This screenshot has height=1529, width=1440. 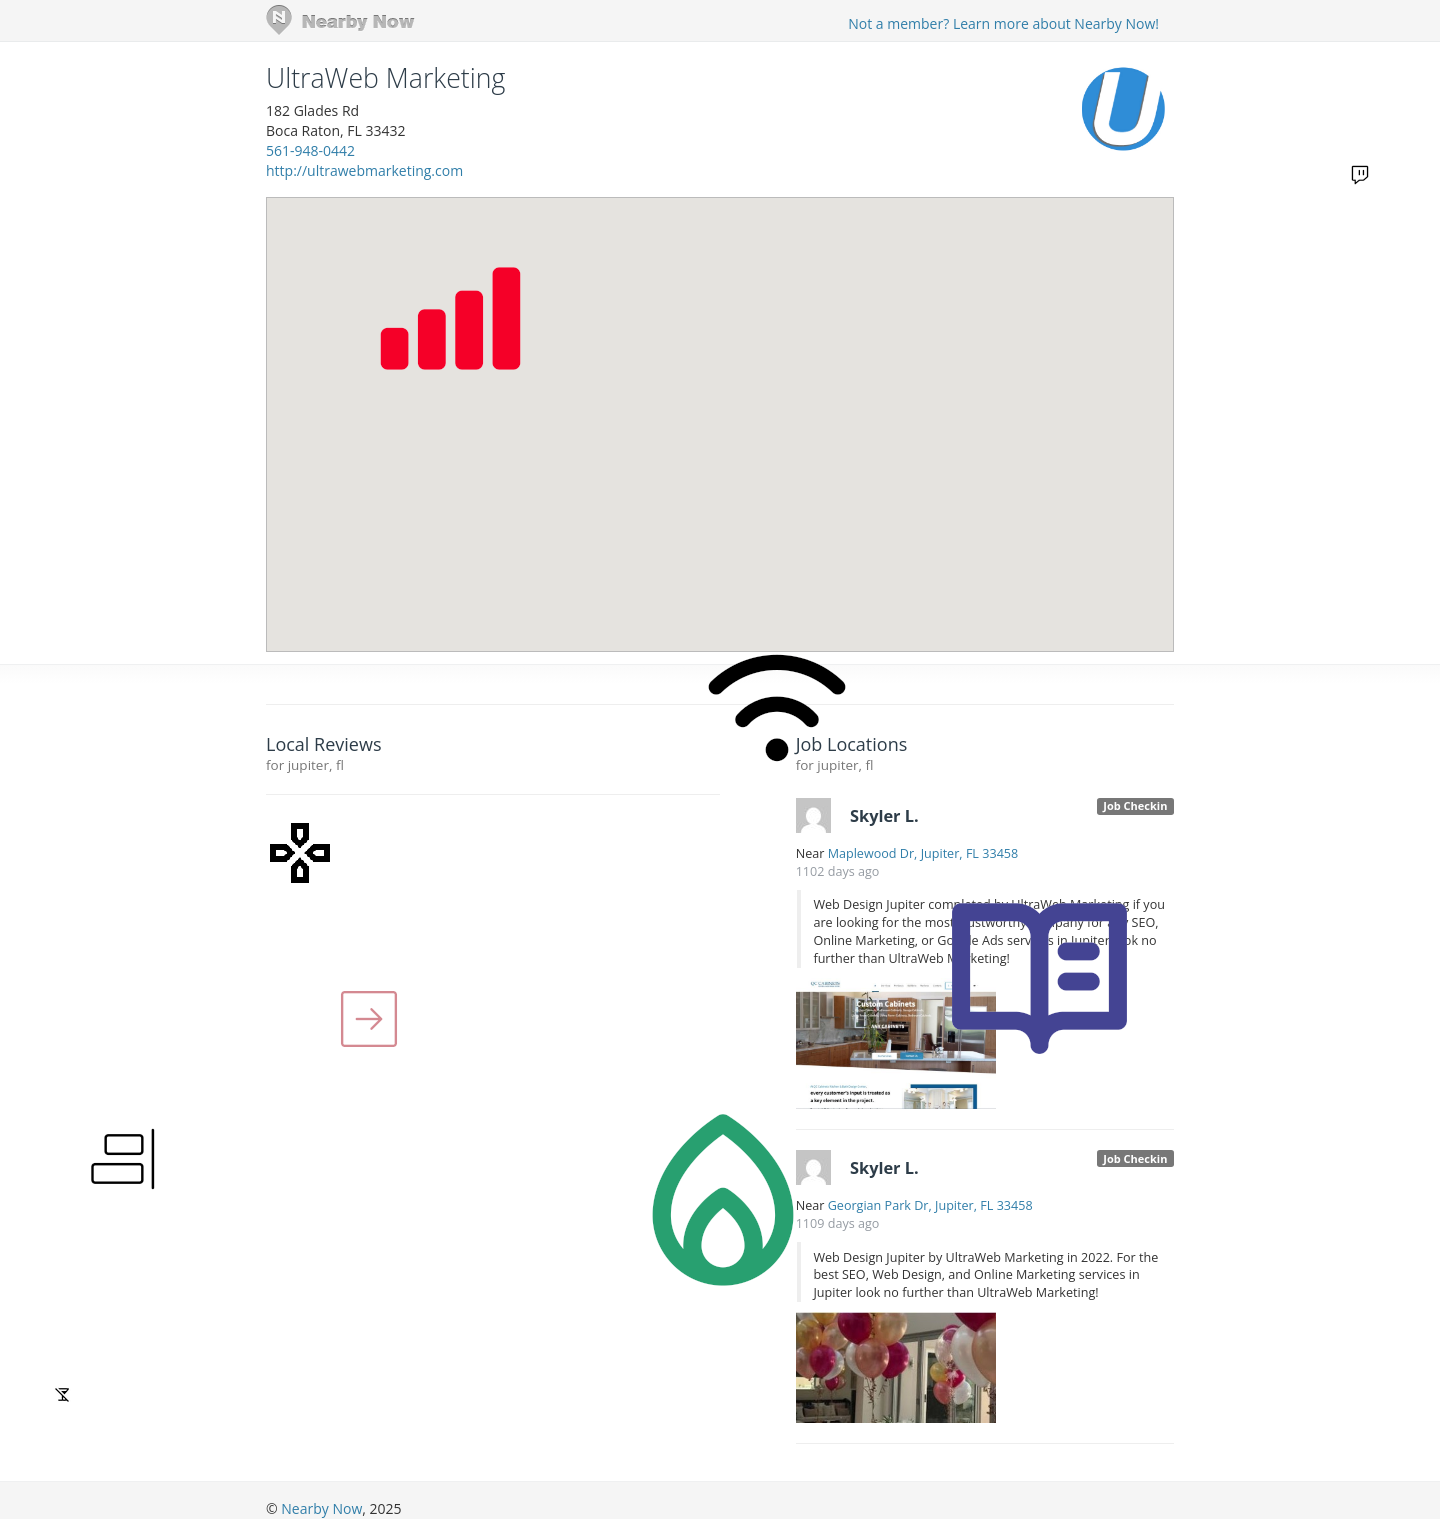 What do you see at coordinates (300, 853) in the screenshot?
I see `open games or gaming section` at bounding box center [300, 853].